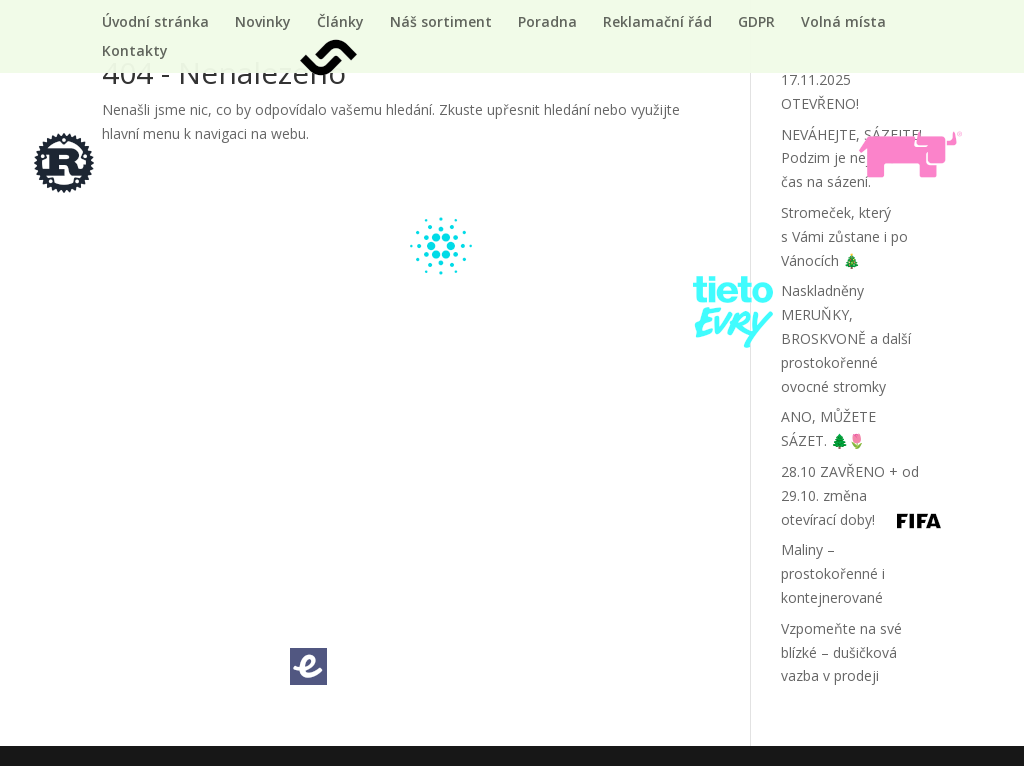  I want to click on open Rancher container management platform, so click(910, 154).